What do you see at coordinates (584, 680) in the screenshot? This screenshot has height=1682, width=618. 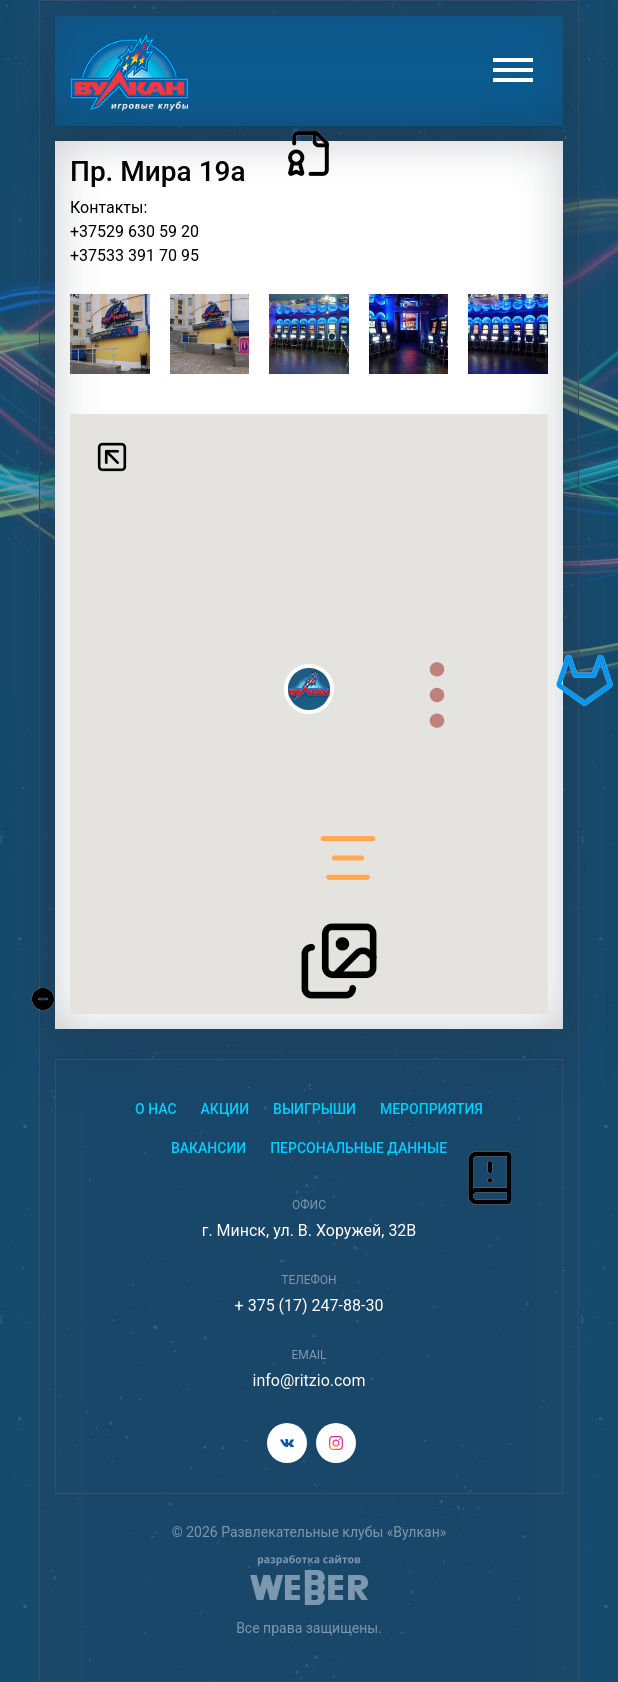 I see `open GitLab repository` at bounding box center [584, 680].